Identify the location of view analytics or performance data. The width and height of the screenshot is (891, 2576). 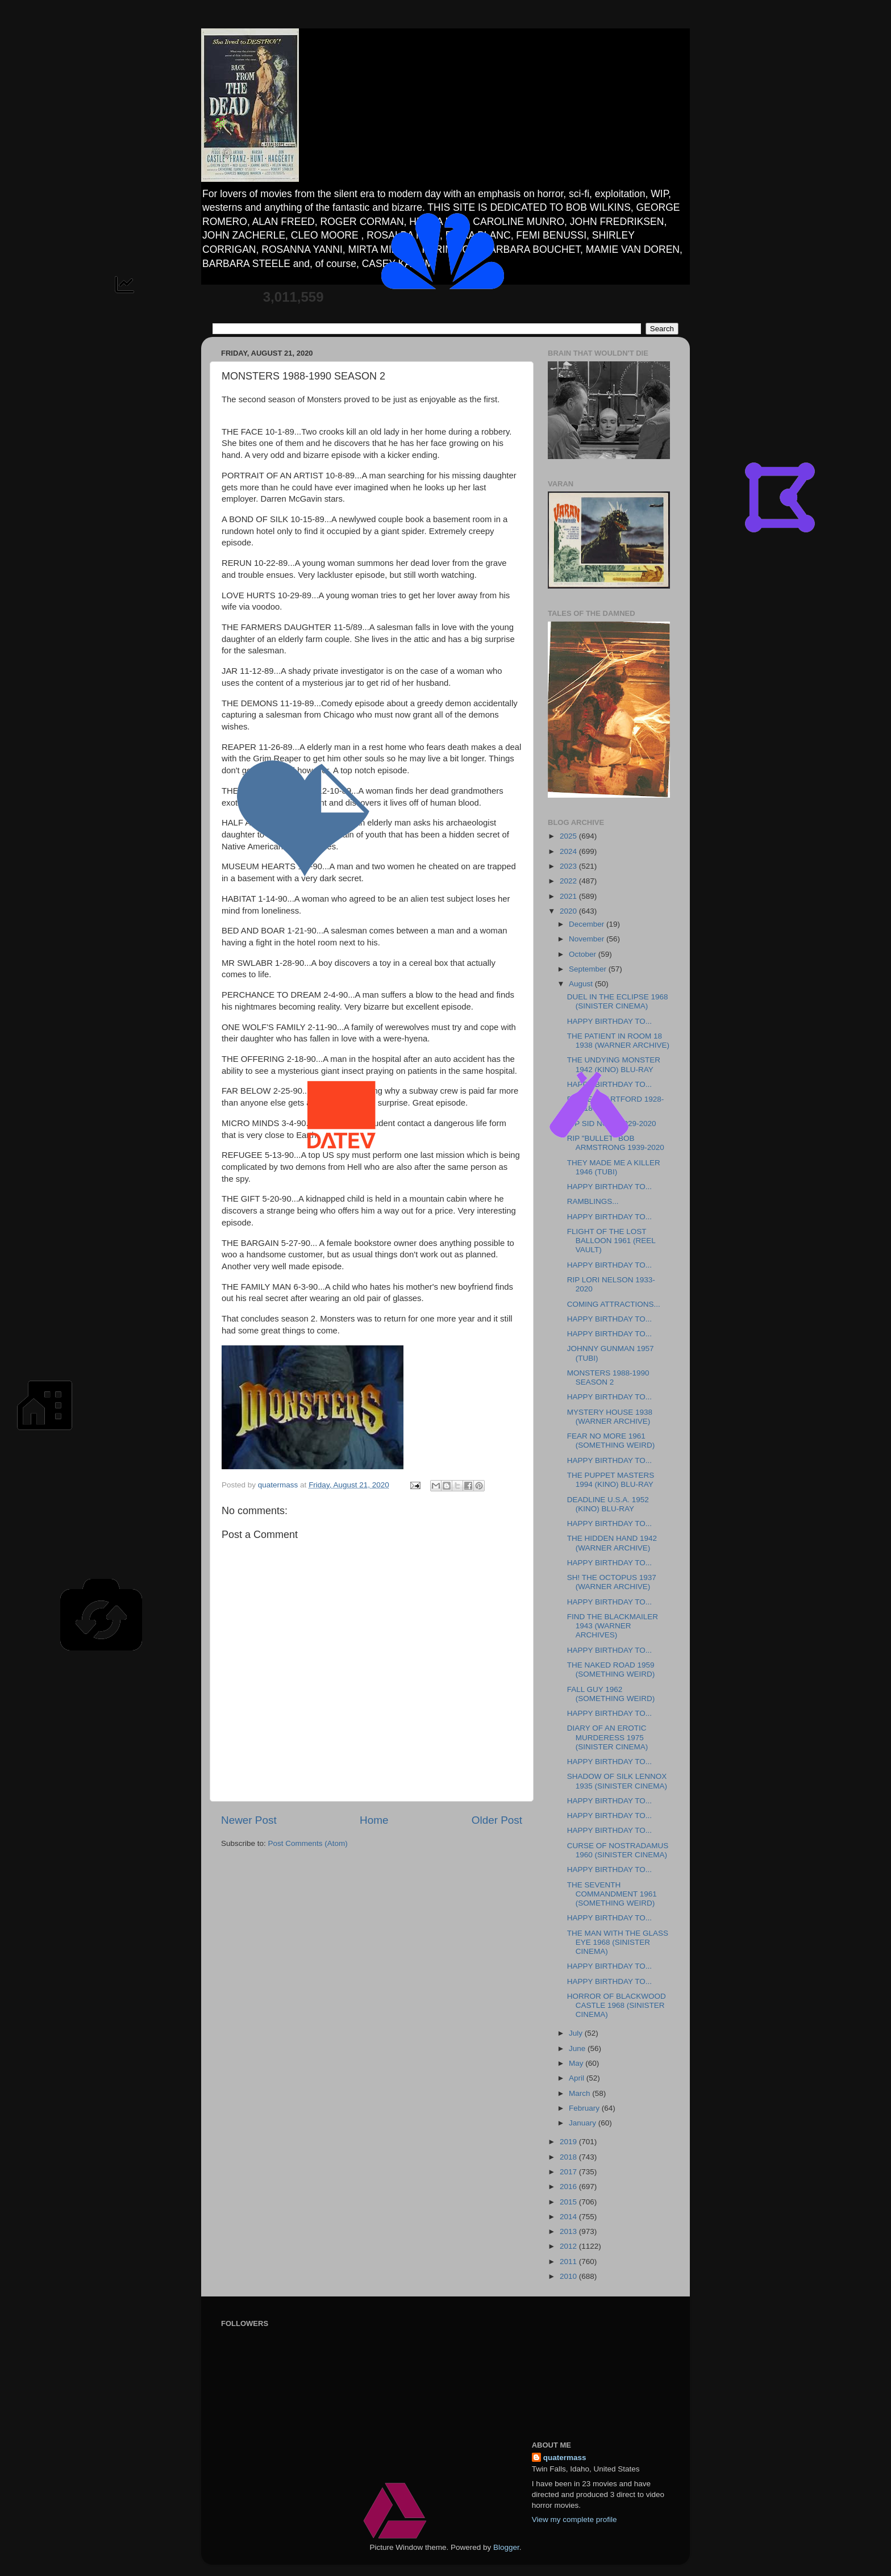
(124, 285).